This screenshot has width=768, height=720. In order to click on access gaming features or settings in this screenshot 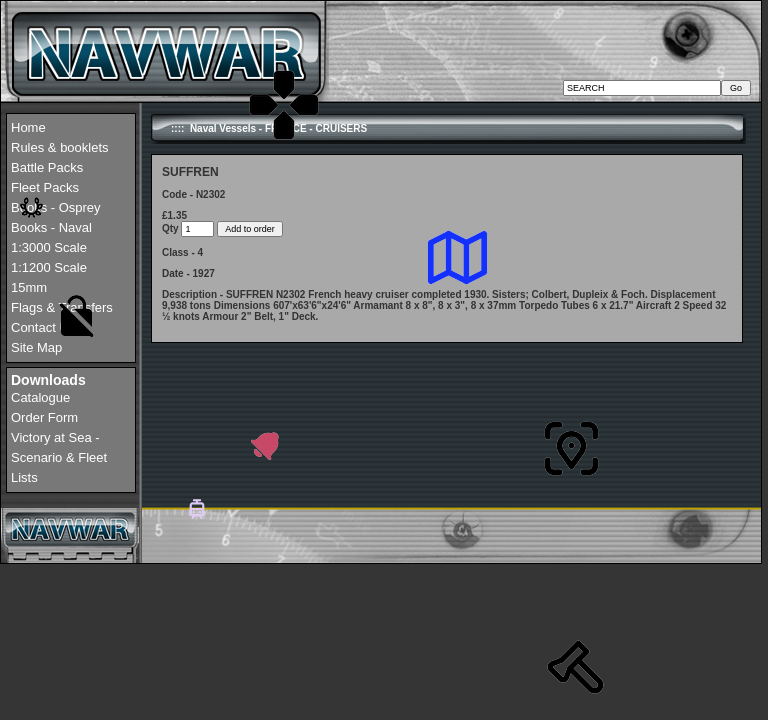, I will do `click(284, 105)`.